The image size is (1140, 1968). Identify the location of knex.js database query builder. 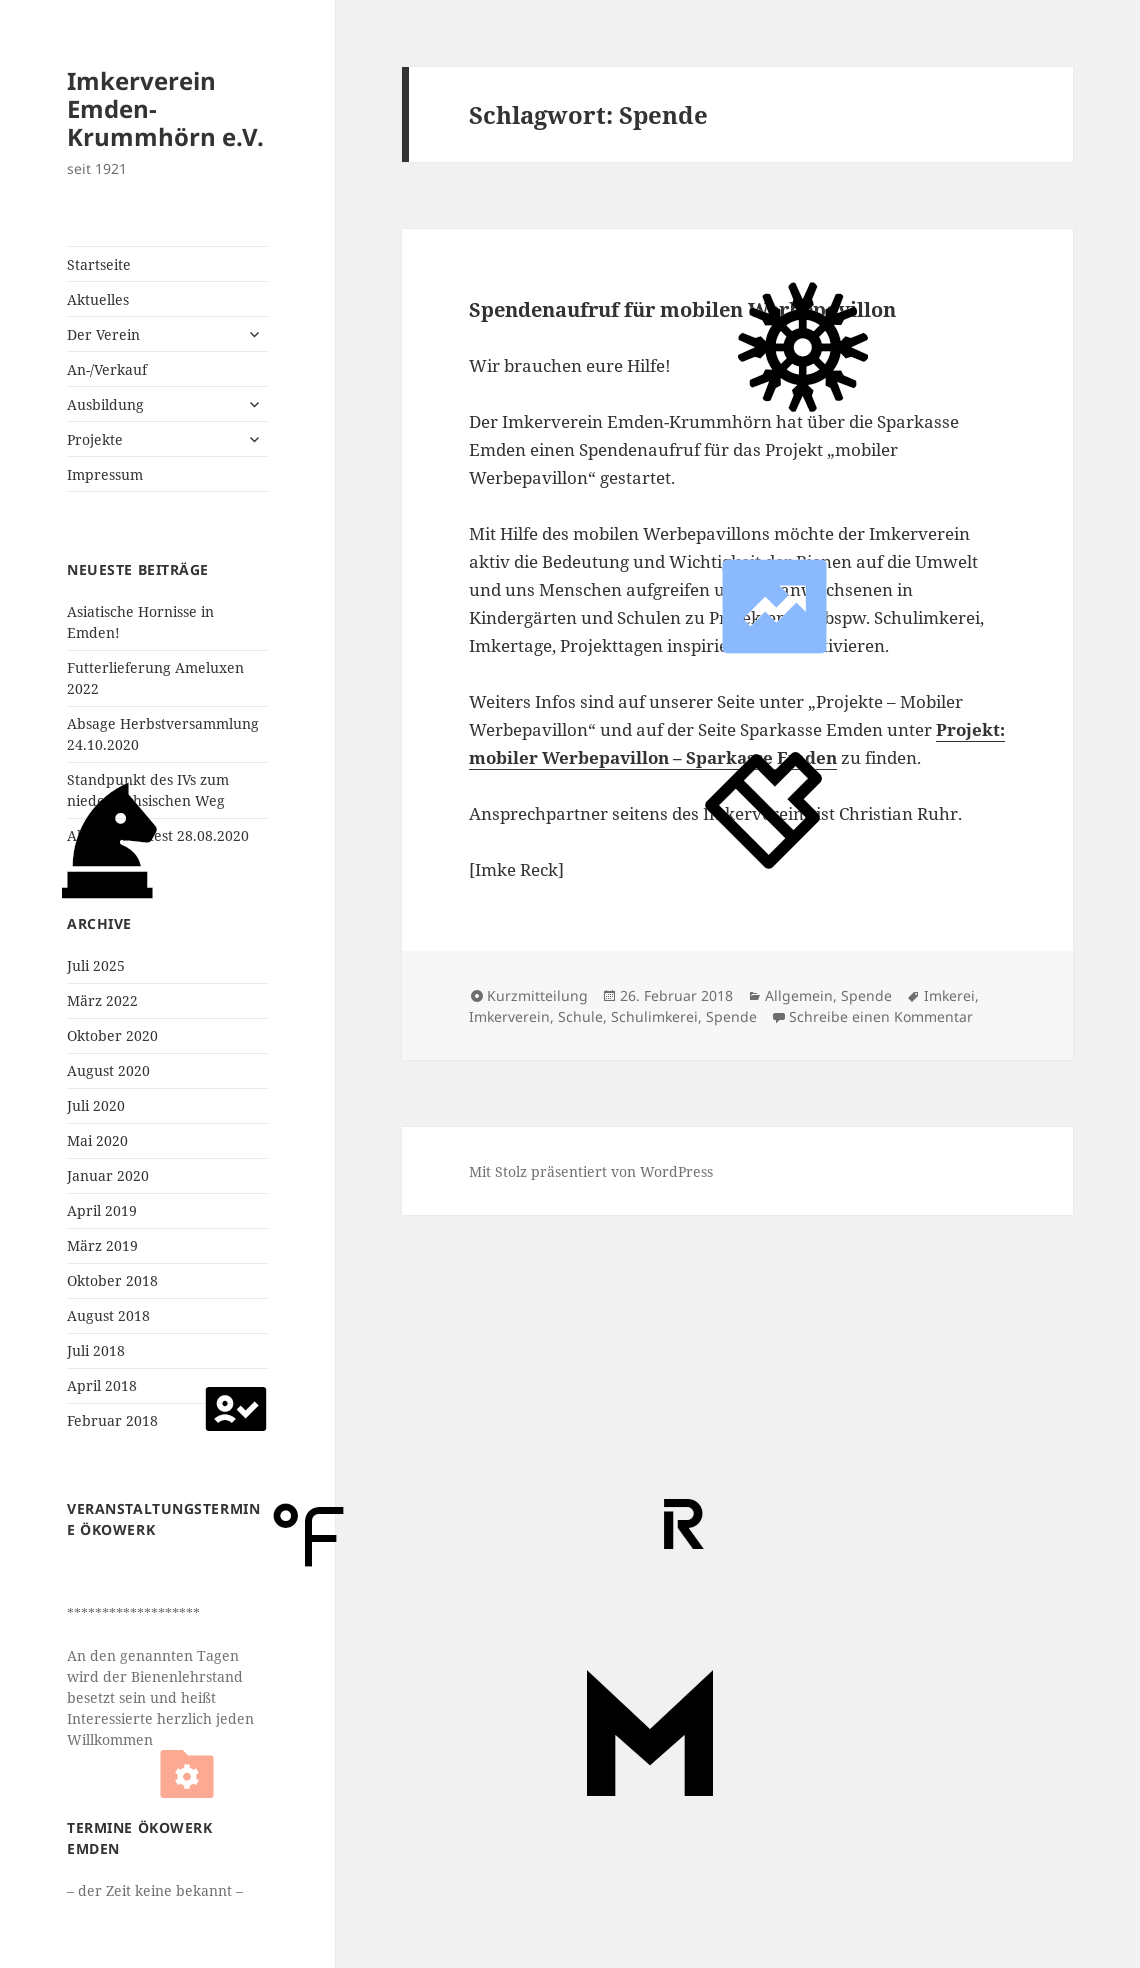
(803, 347).